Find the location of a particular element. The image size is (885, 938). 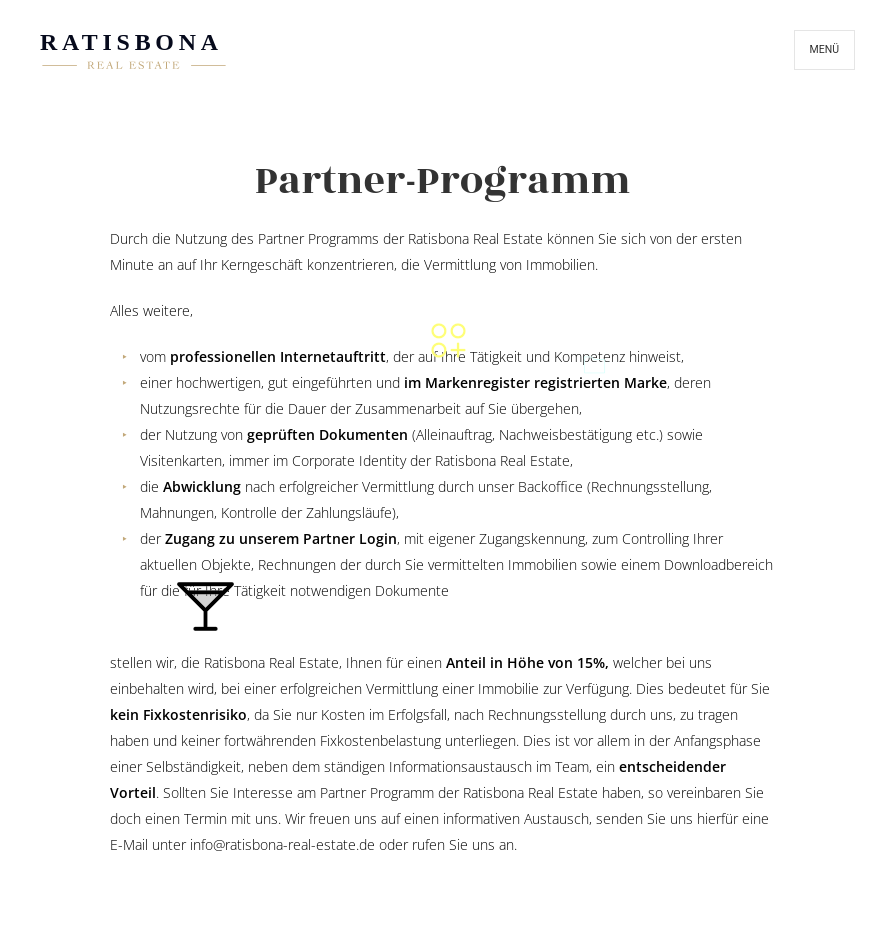

add a new item to a group or collection is located at coordinates (448, 340).